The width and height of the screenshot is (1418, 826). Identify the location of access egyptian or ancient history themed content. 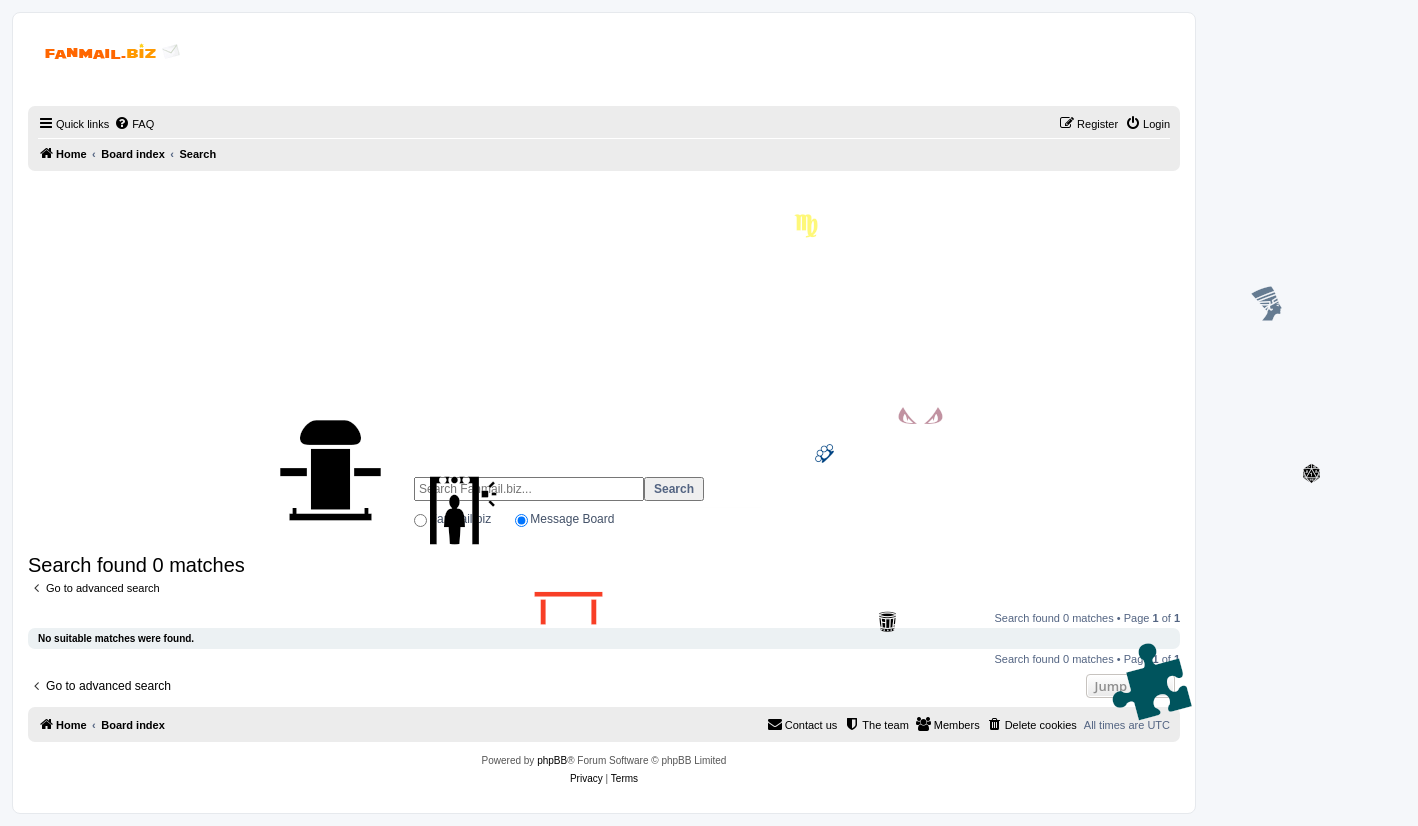
(1266, 303).